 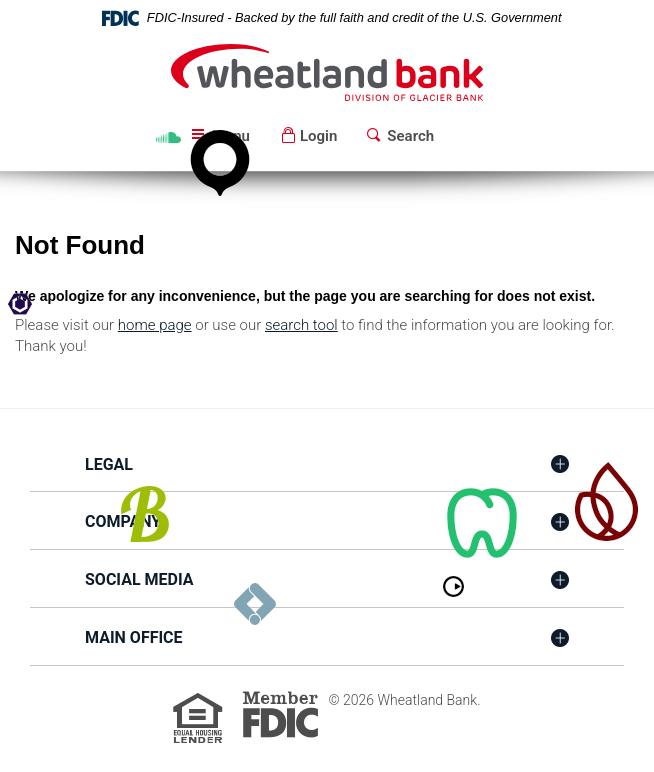 What do you see at coordinates (220, 163) in the screenshot?
I see `open OsmAnd navigation app` at bounding box center [220, 163].